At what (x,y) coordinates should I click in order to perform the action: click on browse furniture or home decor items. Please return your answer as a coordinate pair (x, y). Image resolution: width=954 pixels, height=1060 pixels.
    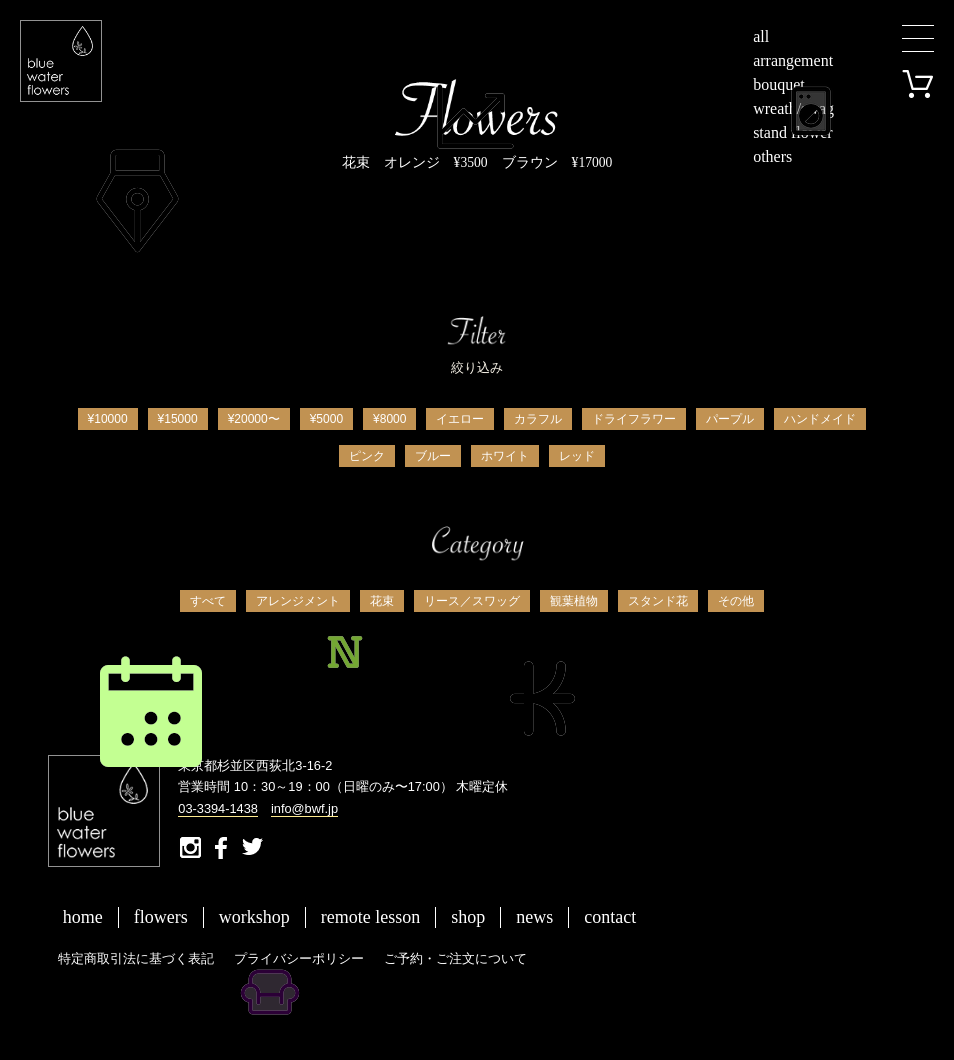
    Looking at the image, I should click on (270, 993).